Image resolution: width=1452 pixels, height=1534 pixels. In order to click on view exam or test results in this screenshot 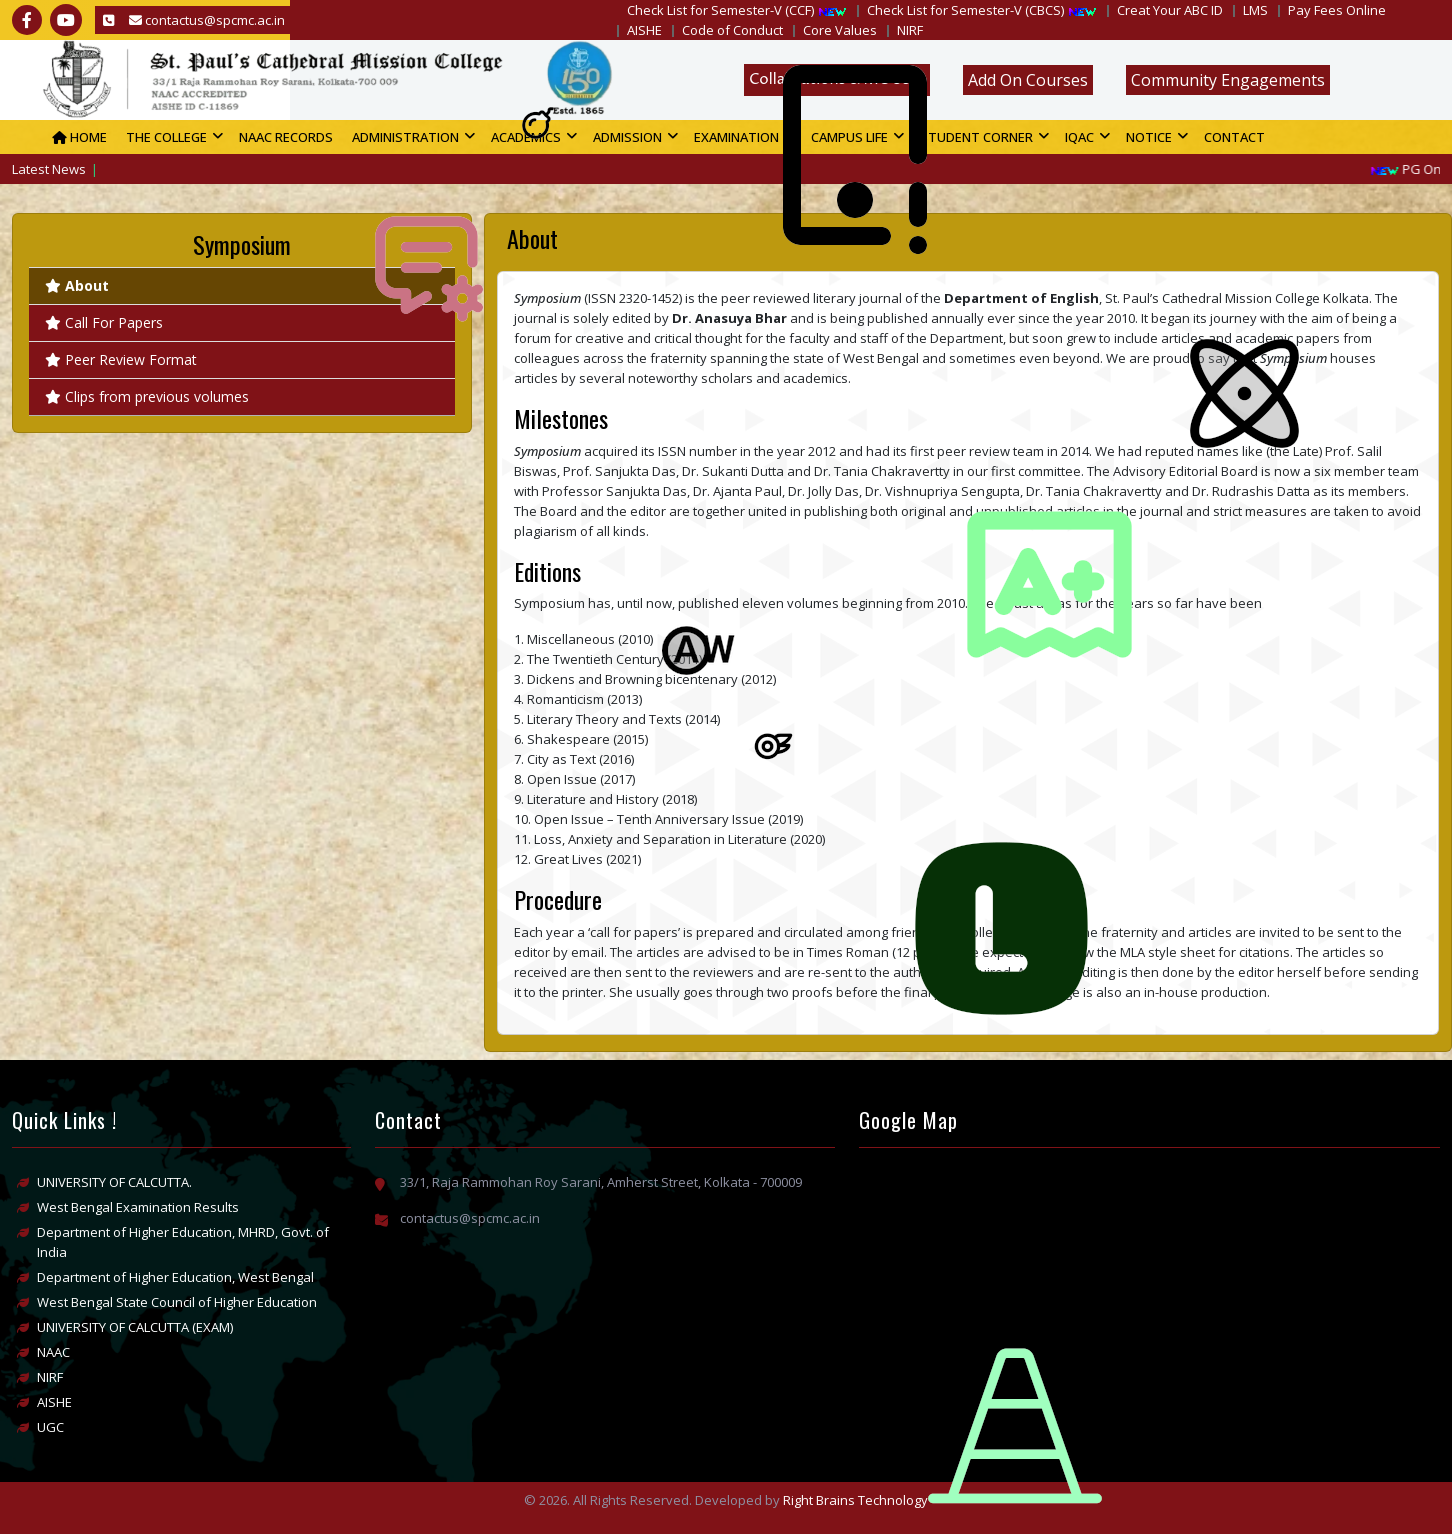, I will do `click(1049, 581)`.